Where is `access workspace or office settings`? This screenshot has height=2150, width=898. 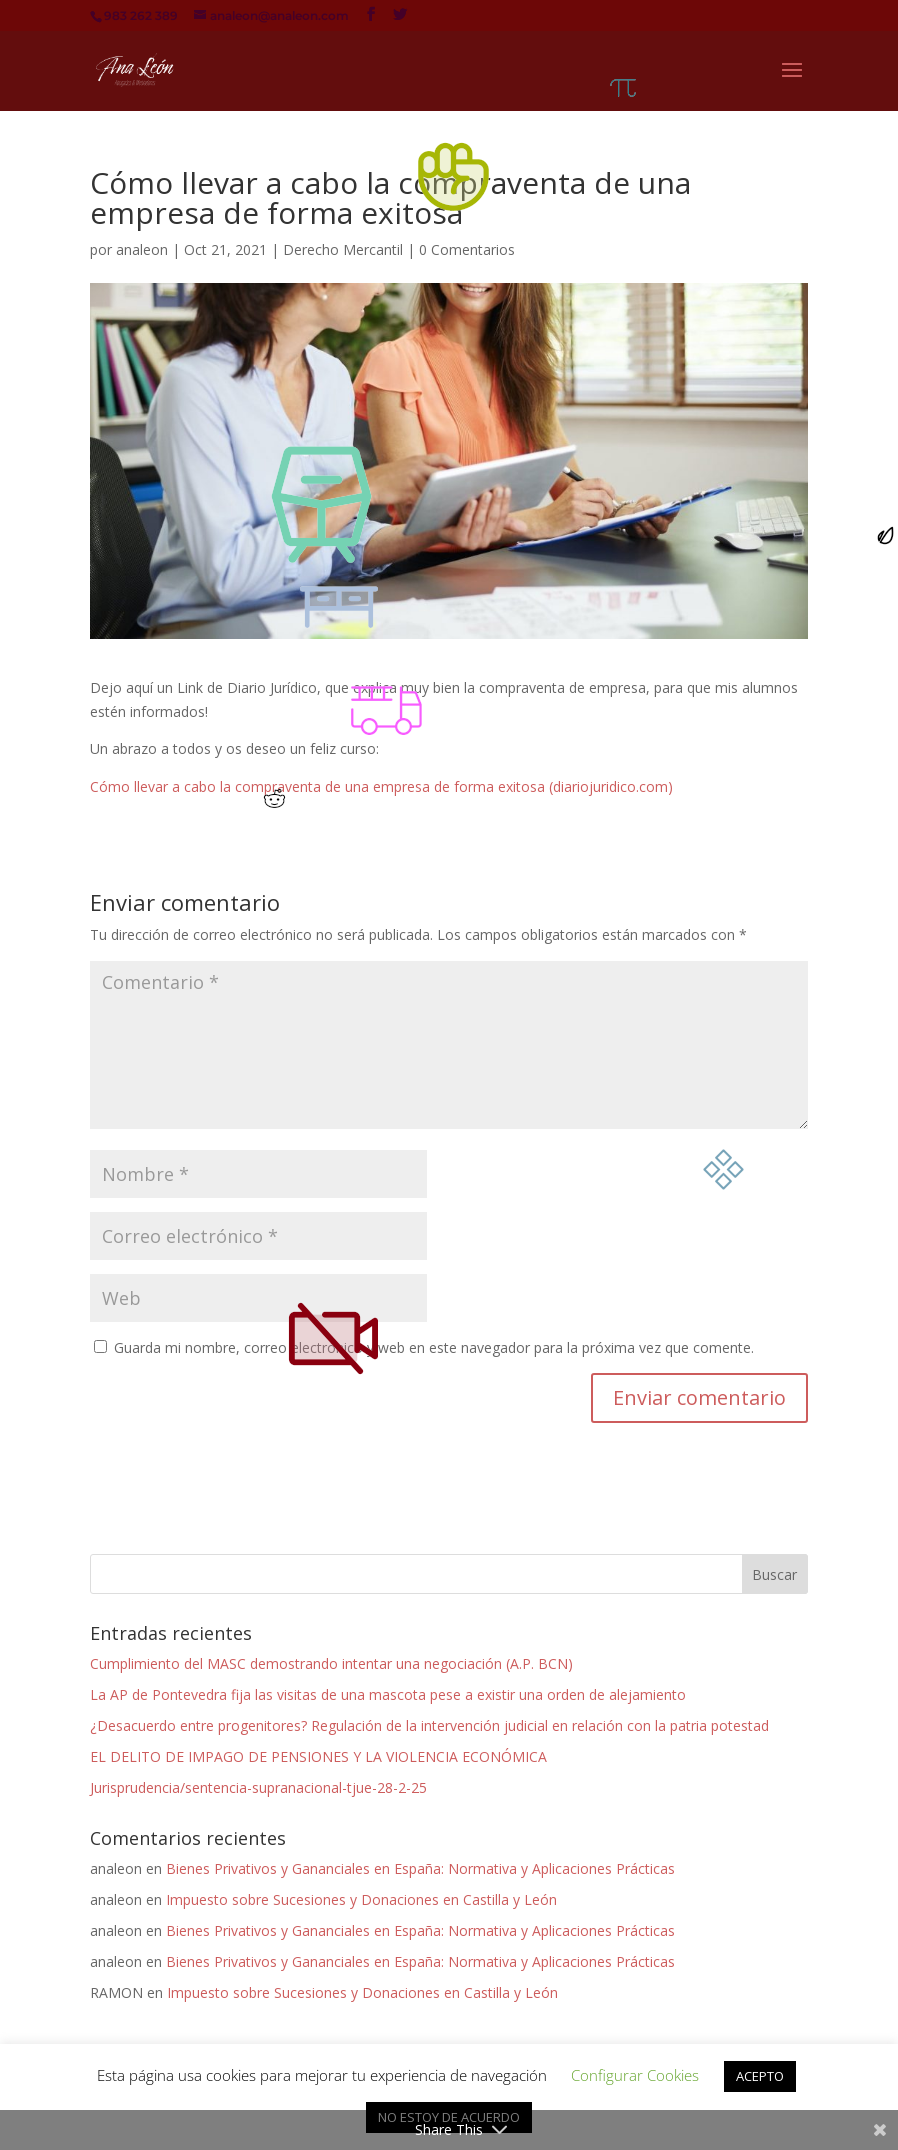
access workspace or office settings is located at coordinates (339, 606).